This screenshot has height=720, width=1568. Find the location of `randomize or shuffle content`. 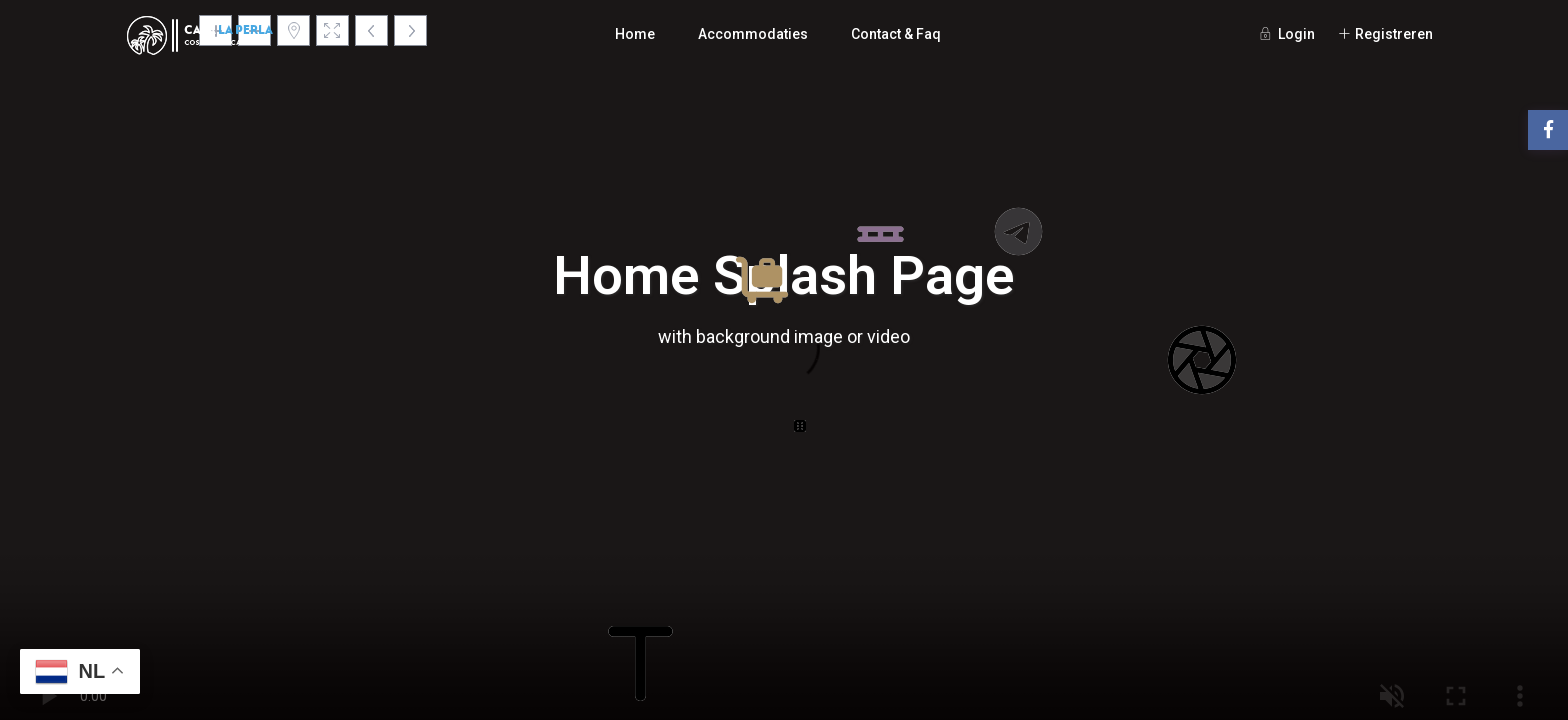

randomize or shuffle content is located at coordinates (800, 426).